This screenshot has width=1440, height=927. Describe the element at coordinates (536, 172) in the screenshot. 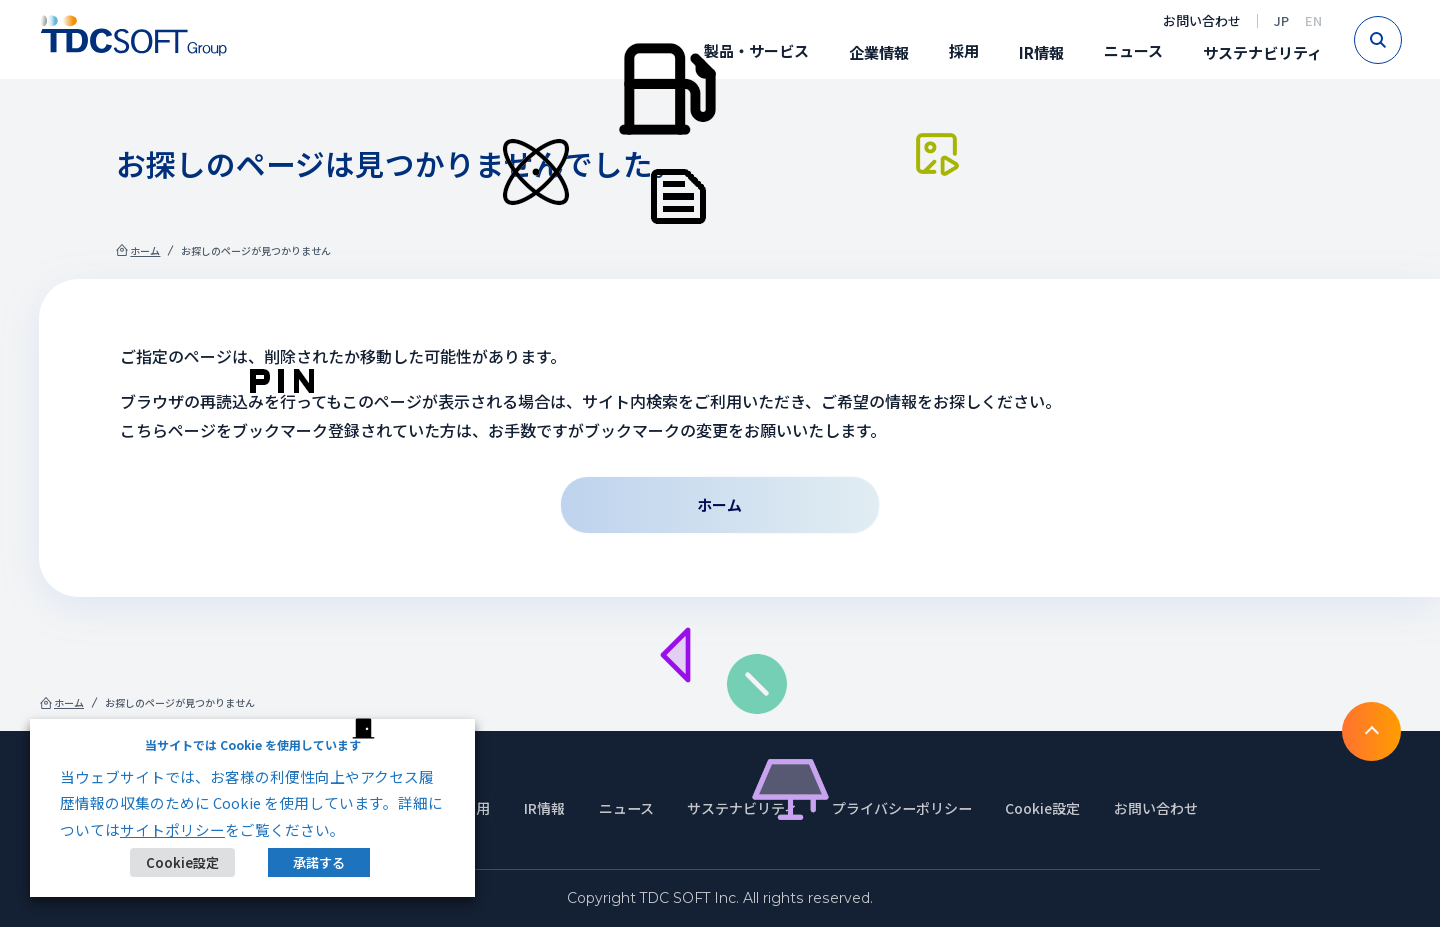

I see `access science or chemistry features` at that location.